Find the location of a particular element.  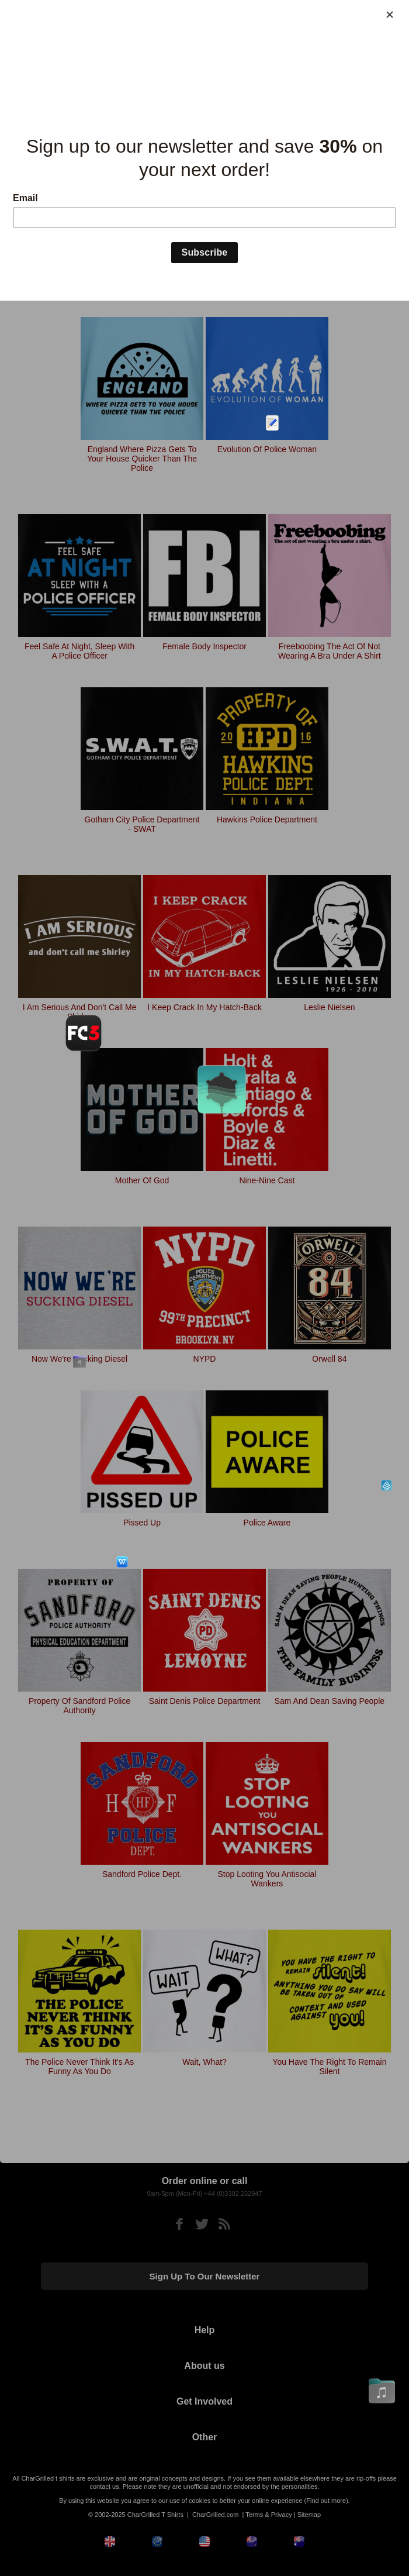

open Pinegrow web editor application is located at coordinates (386, 1485).